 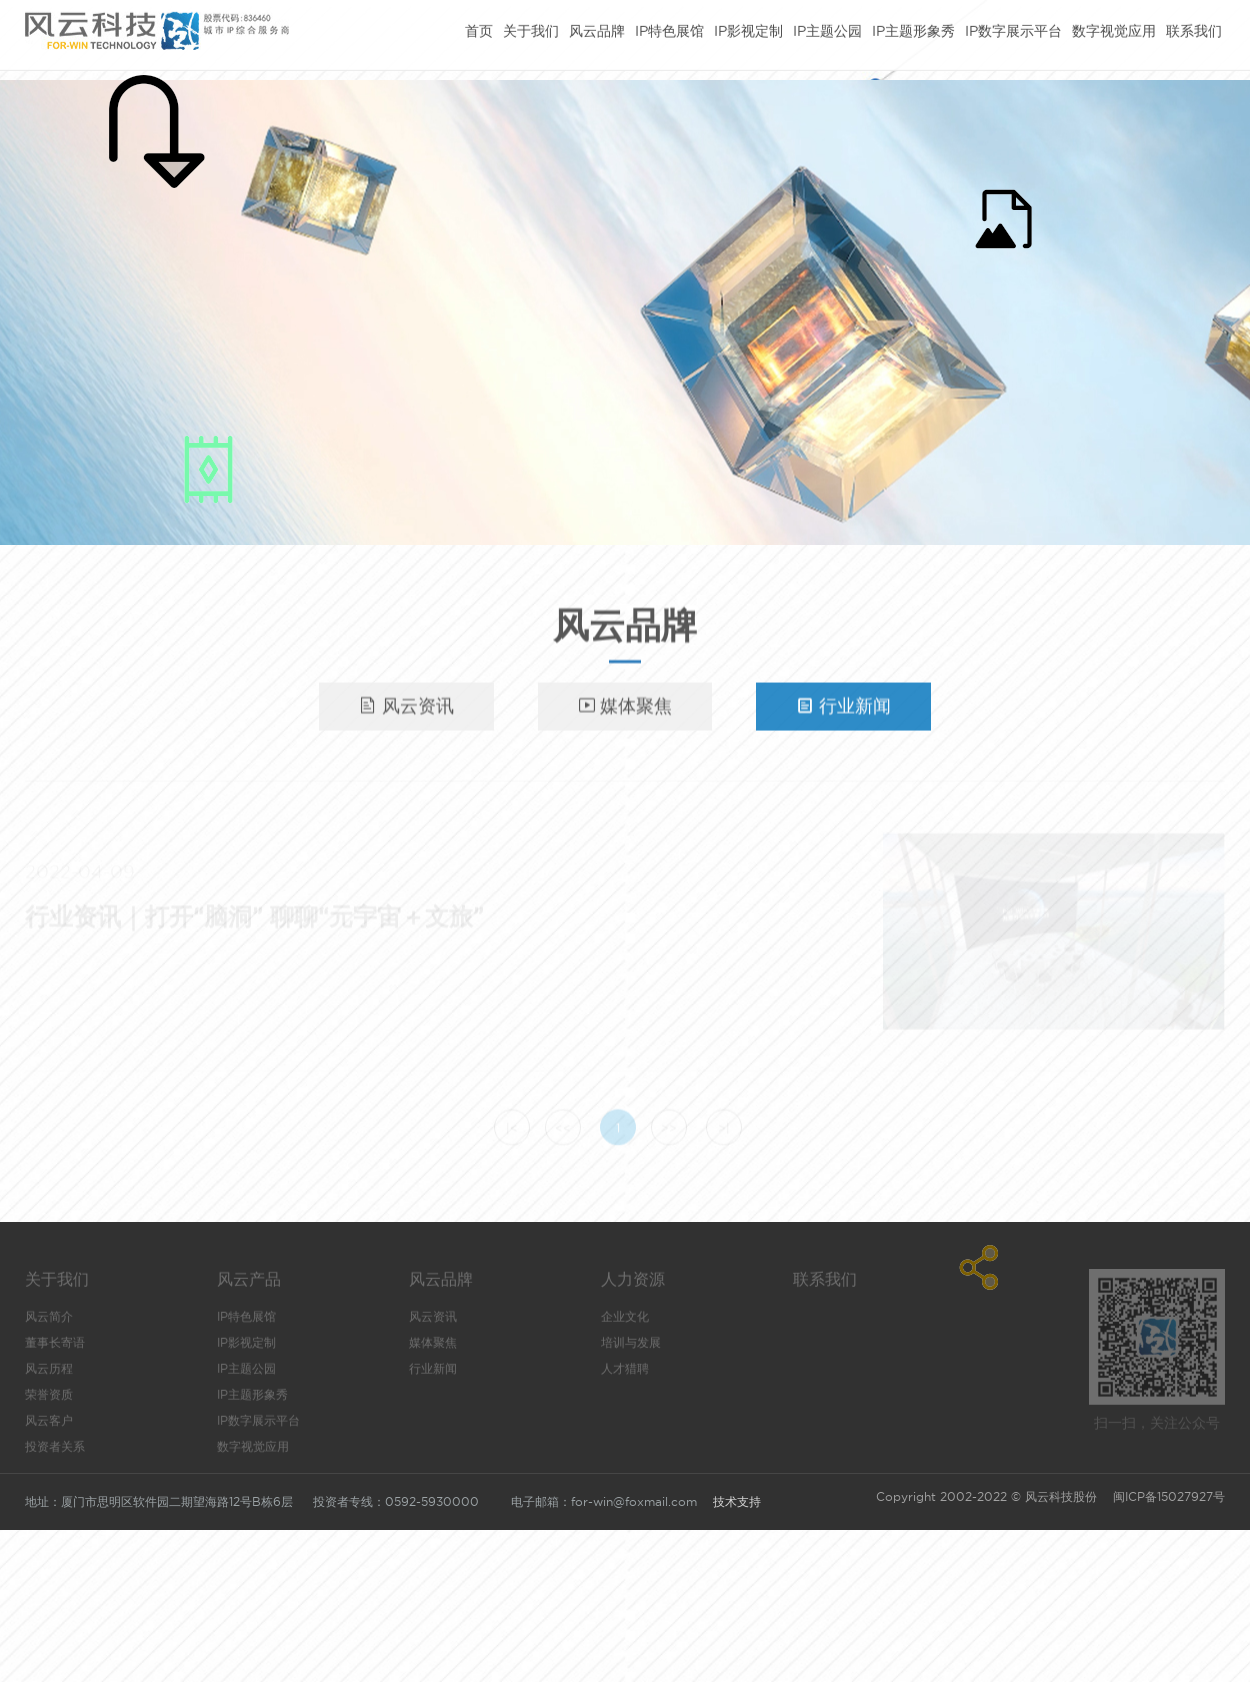 I want to click on view rug or carpet options, so click(x=208, y=469).